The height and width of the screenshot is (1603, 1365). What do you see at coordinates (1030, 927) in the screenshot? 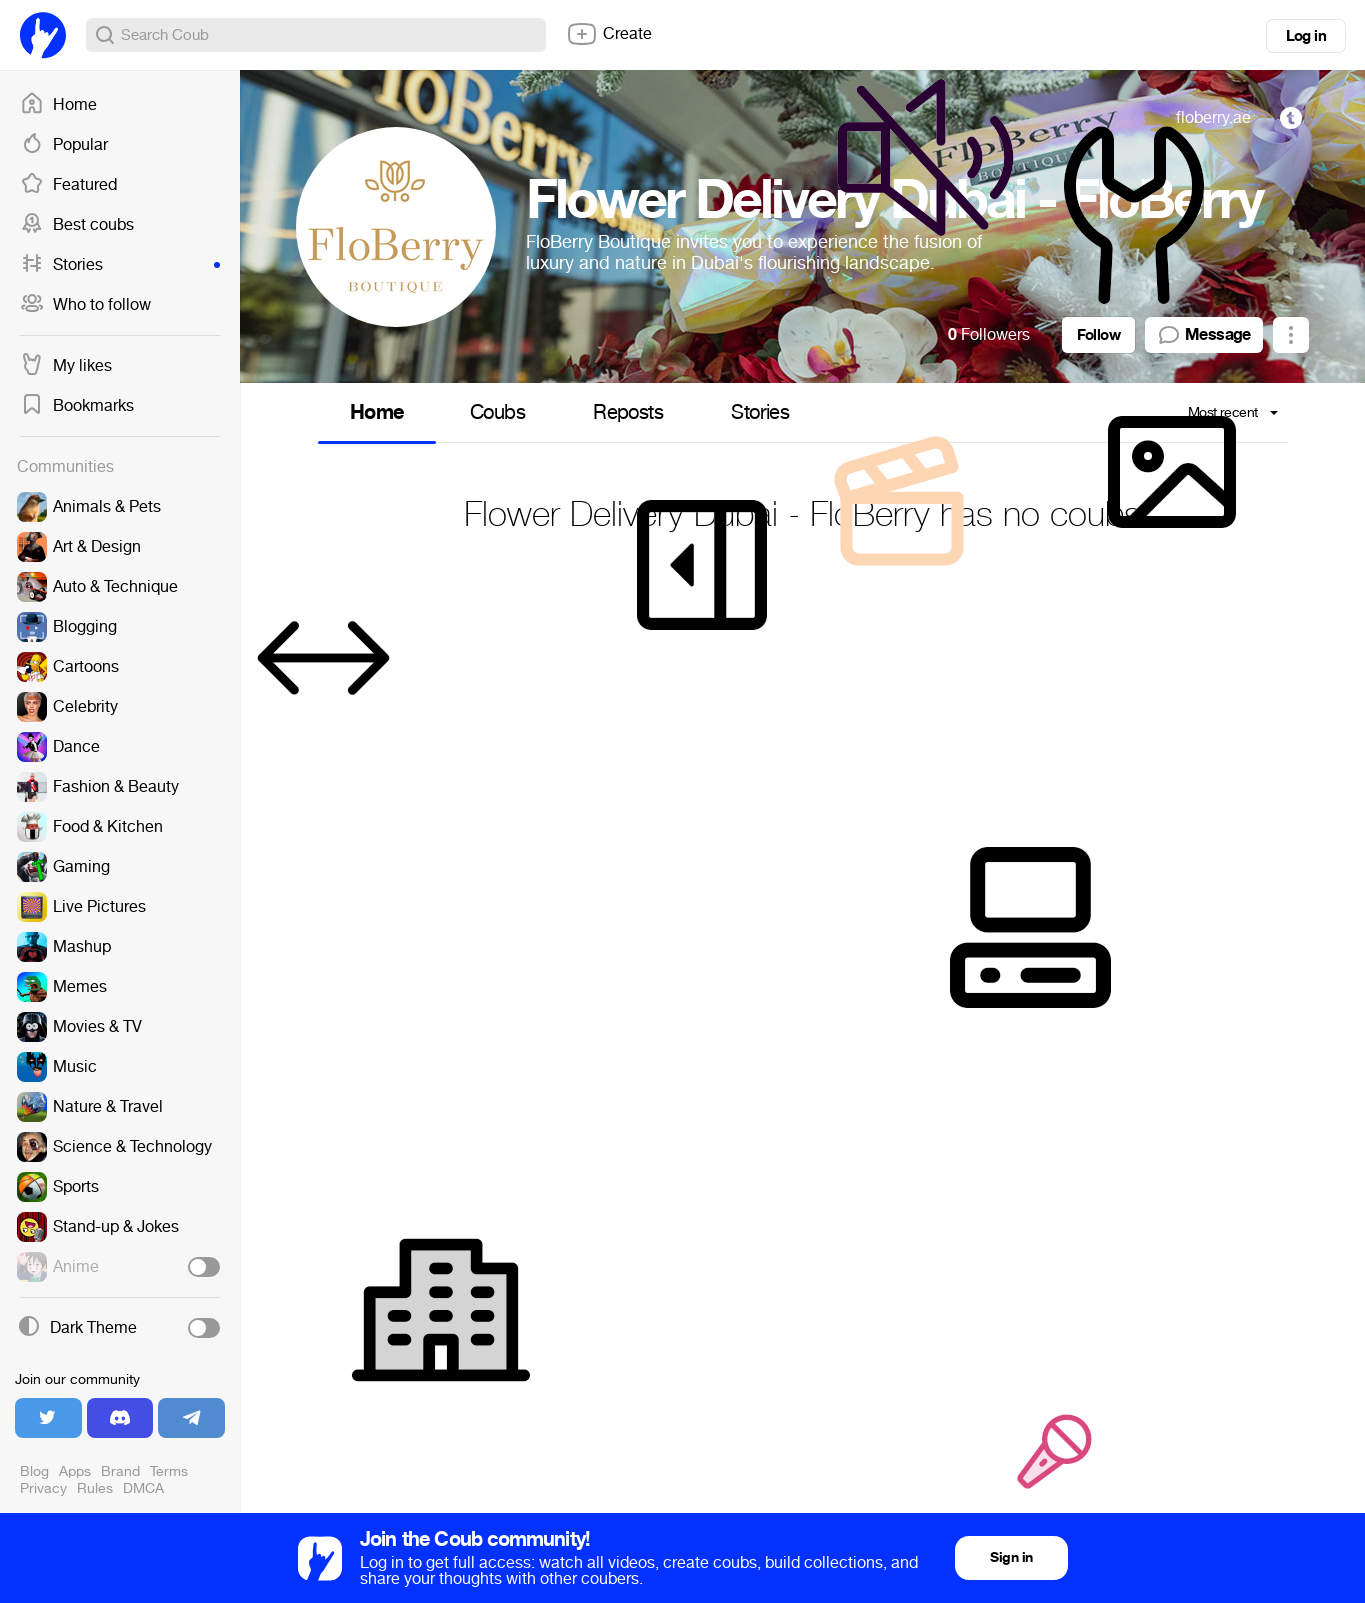
I see `launch a github codespace` at bounding box center [1030, 927].